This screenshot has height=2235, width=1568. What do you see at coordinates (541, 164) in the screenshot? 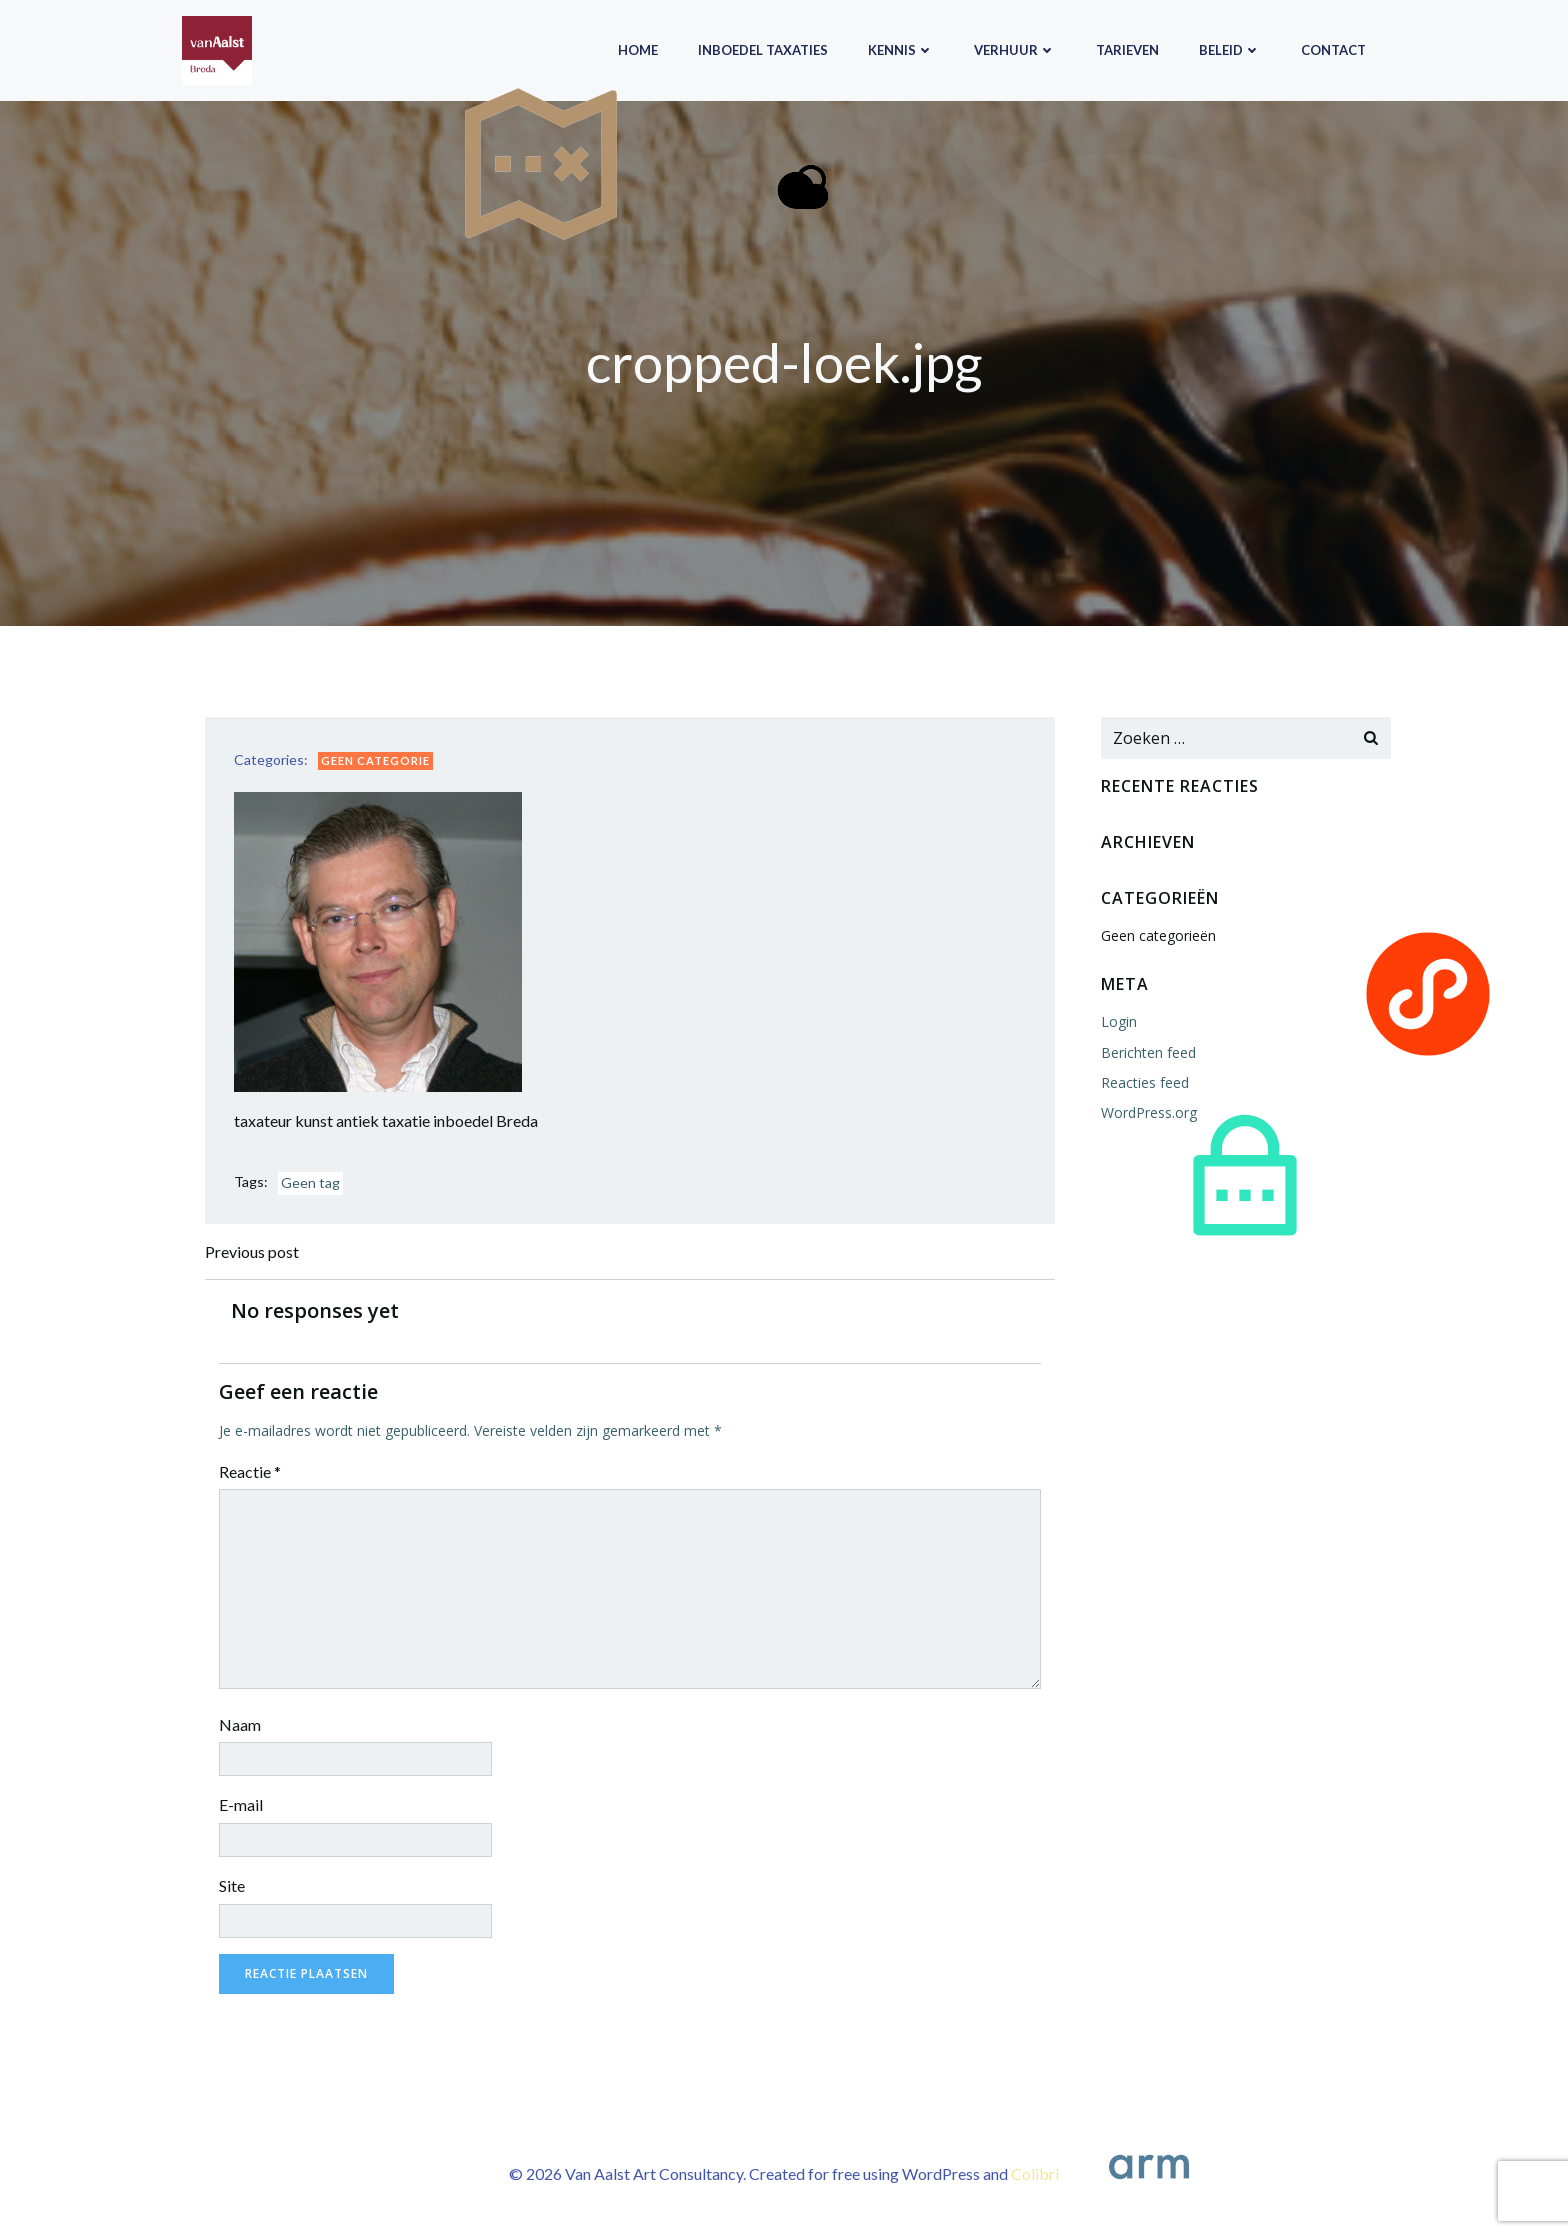
I see `view treasure map or hidden location` at bounding box center [541, 164].